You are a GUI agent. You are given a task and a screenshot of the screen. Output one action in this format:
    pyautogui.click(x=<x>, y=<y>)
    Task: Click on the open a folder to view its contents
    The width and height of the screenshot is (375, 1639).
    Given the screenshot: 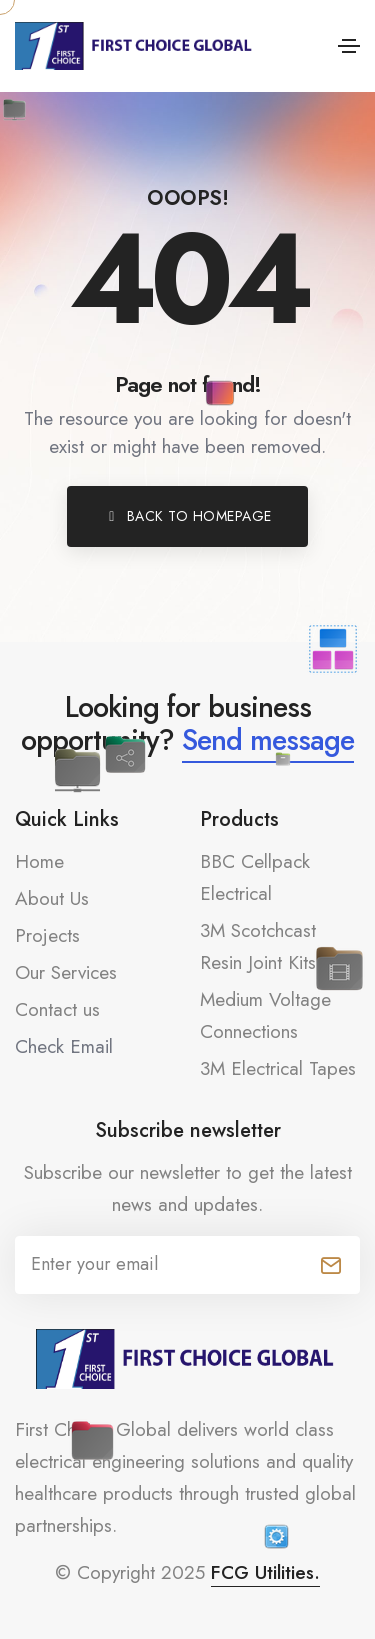 What is the action you would take?
    pyautogui.click(x=92, y=1440)
    